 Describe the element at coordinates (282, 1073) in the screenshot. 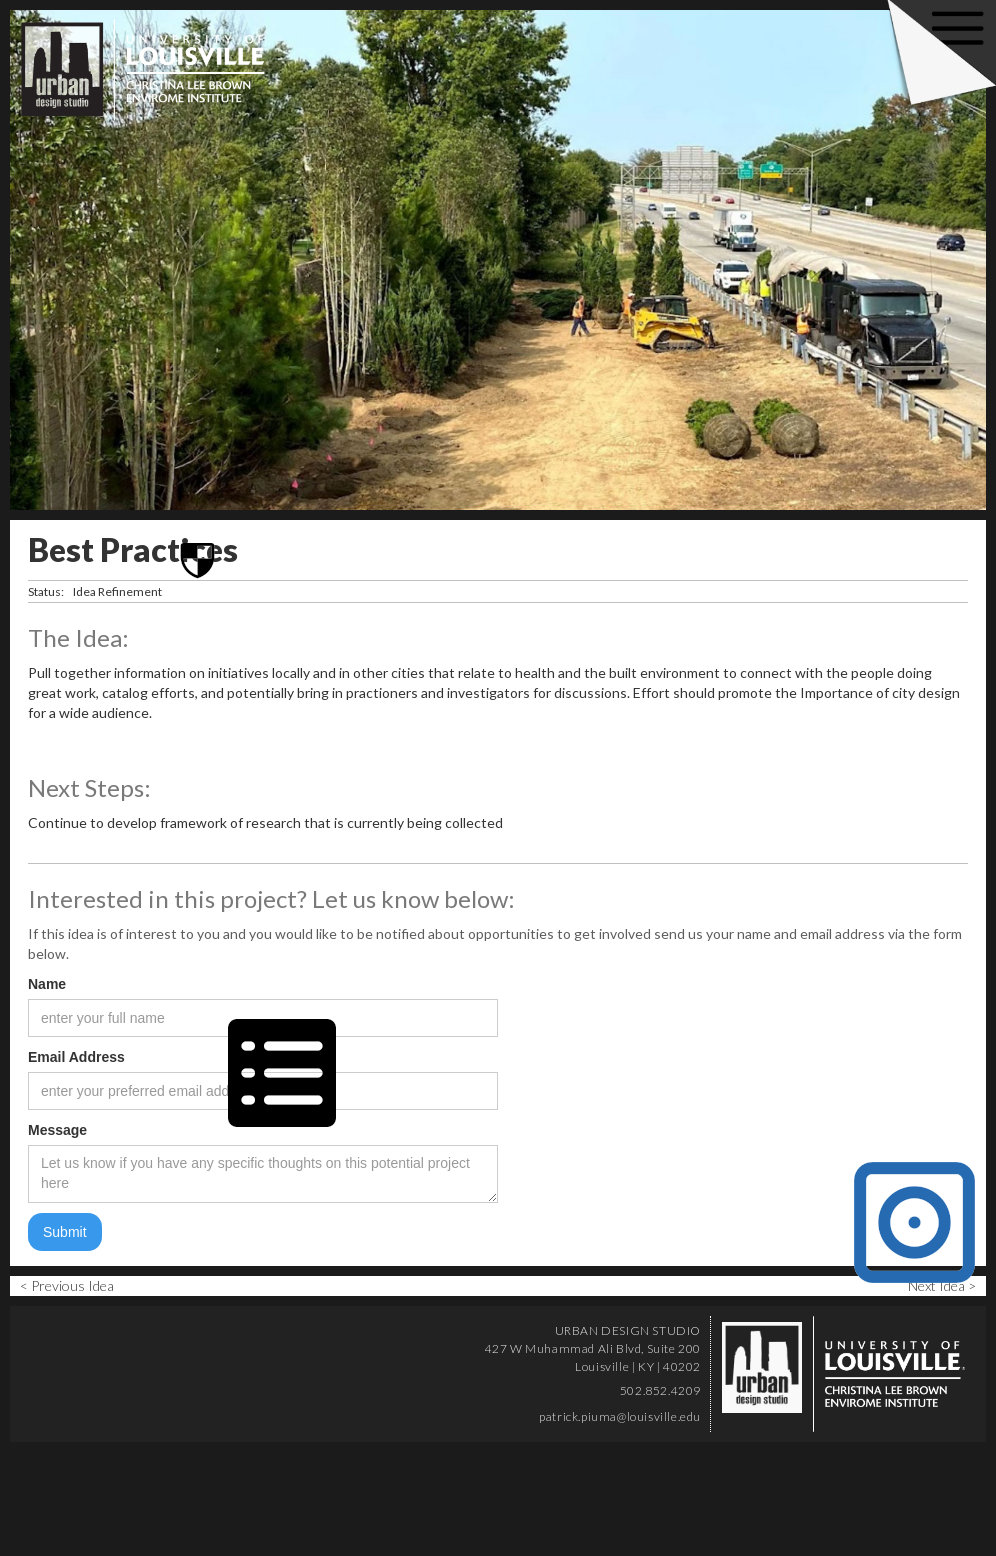

I see `view list of items` at that location.